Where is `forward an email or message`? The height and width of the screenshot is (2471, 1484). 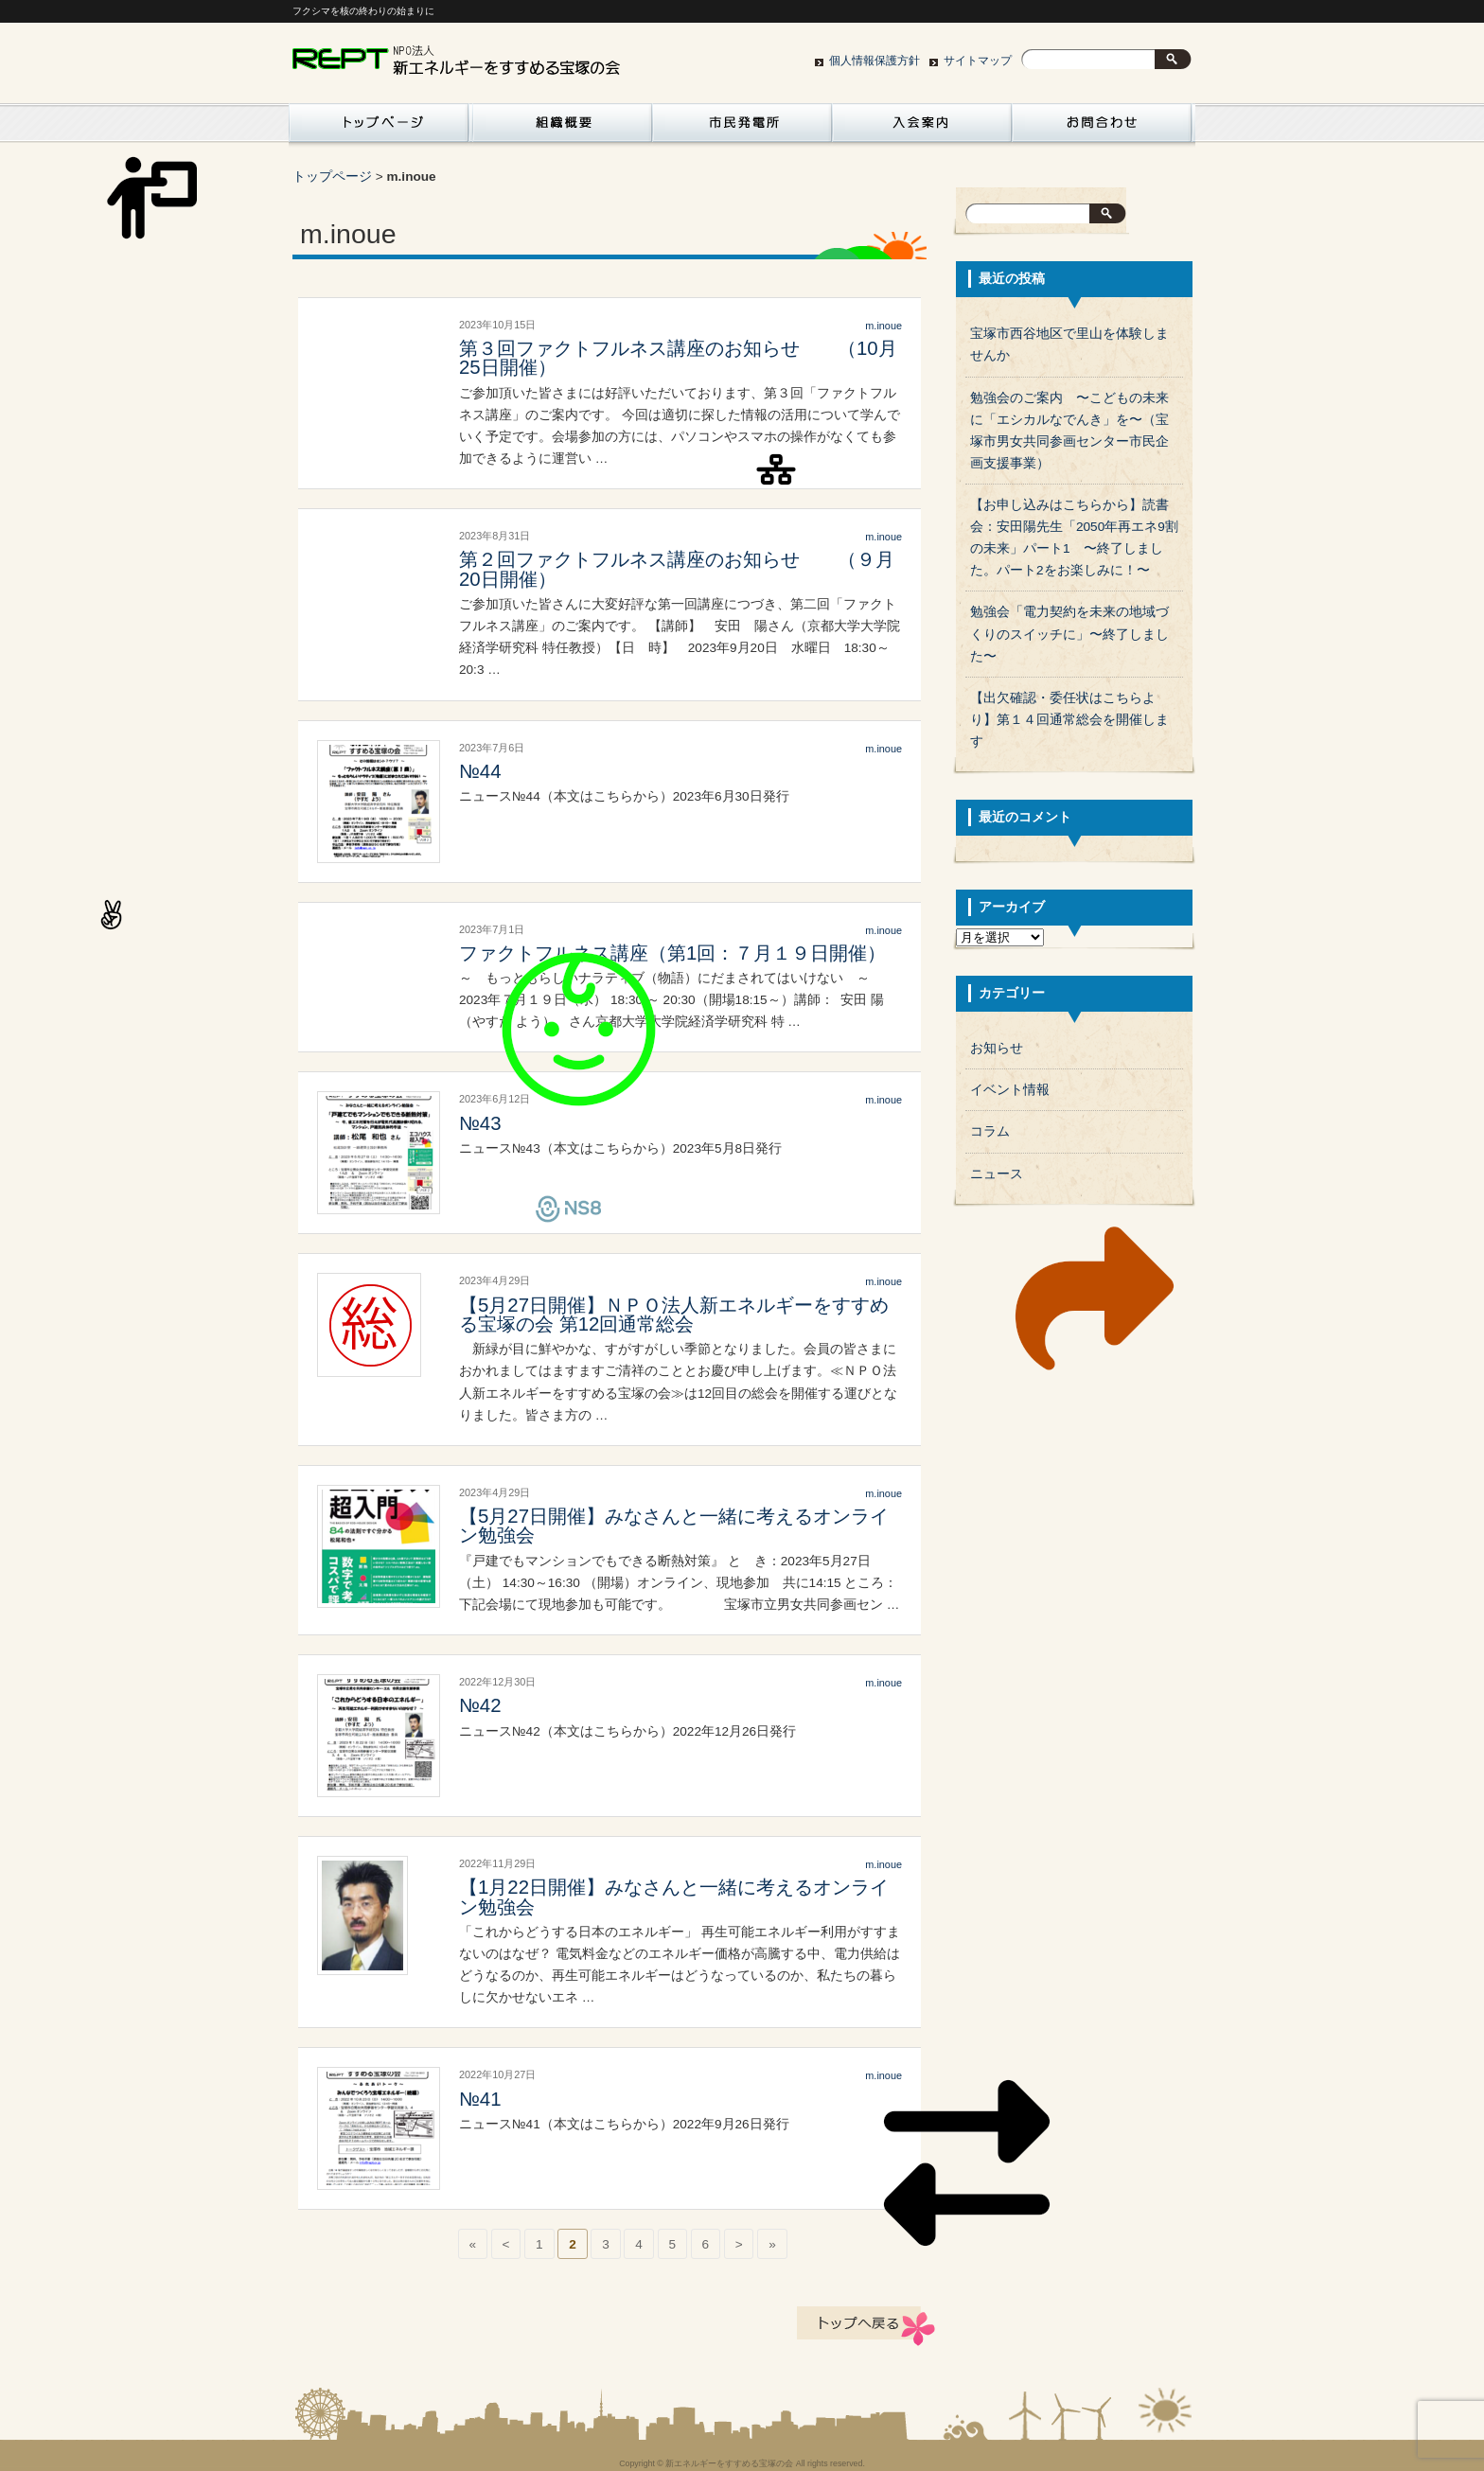
forward an email or message is located at coordinates (1094, 1300).